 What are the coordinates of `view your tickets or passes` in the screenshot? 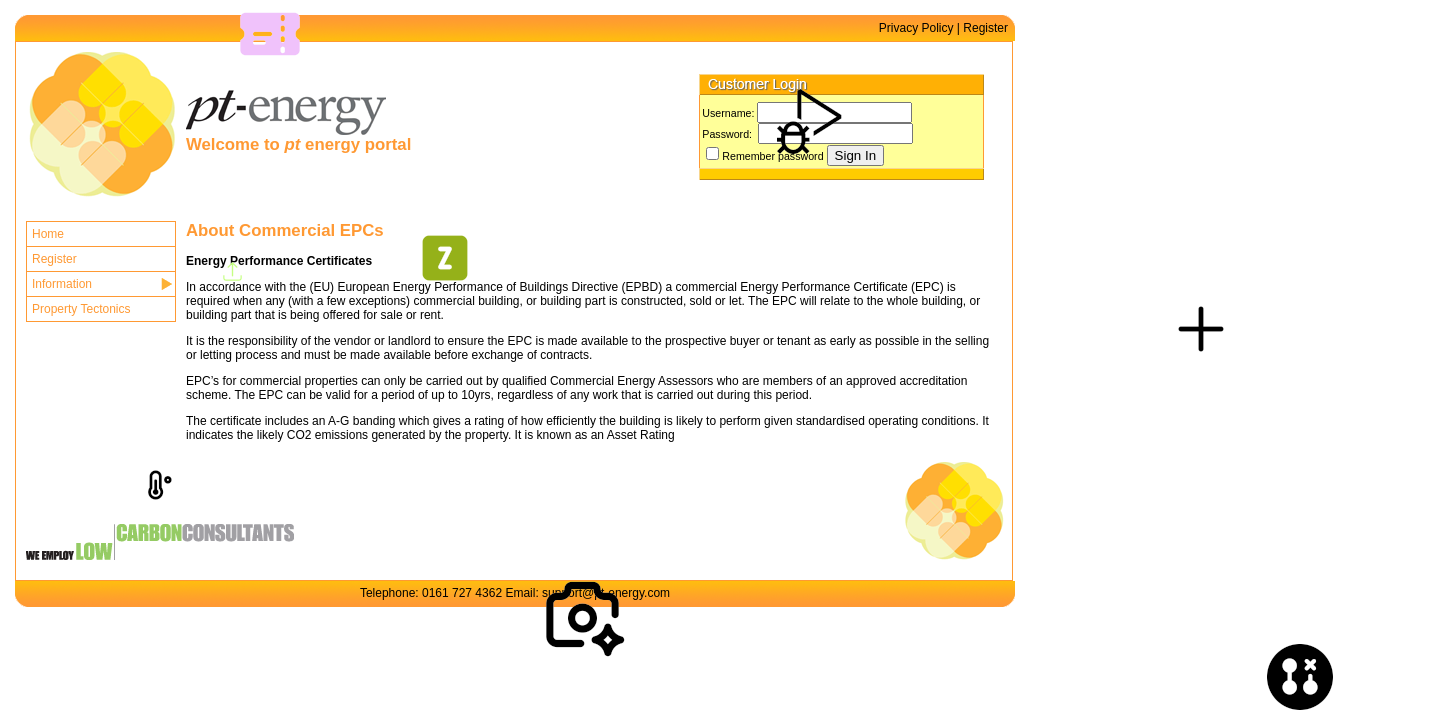 It's located at (270, 34).